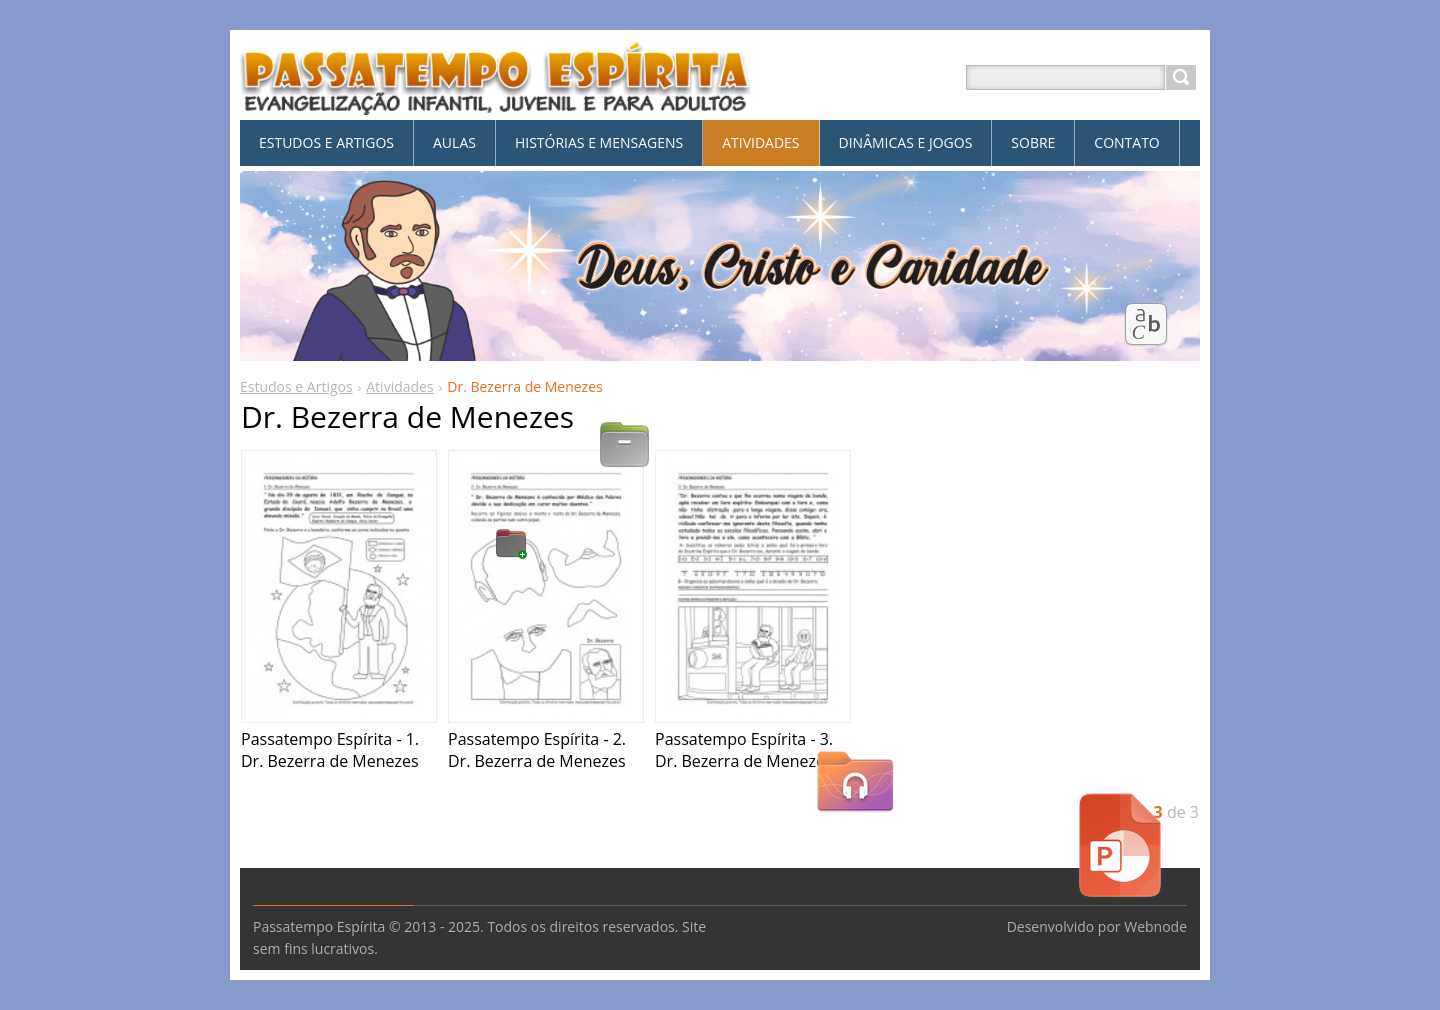 This screenshot has height=1010, width=1440. Describe the element at coordinates (855, 783) in the screenshot. I see `open audacity project files folder` at that location.